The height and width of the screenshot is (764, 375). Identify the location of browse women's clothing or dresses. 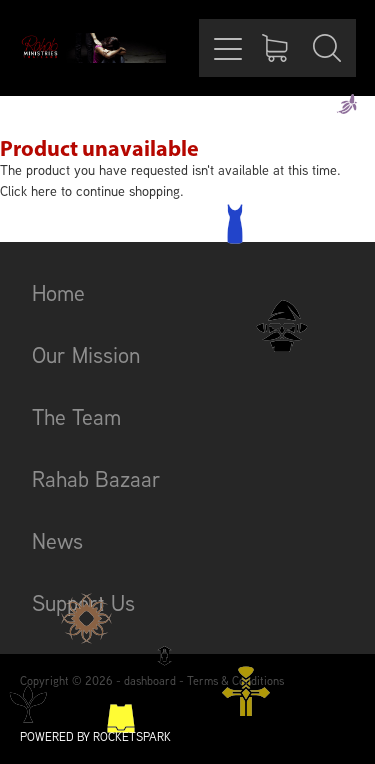
(235, 224).